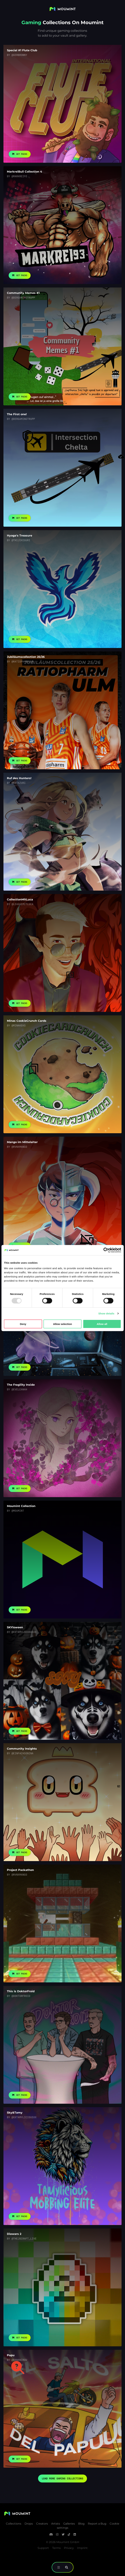  I want to click on add a new photo to your collection, so click(113, 316).